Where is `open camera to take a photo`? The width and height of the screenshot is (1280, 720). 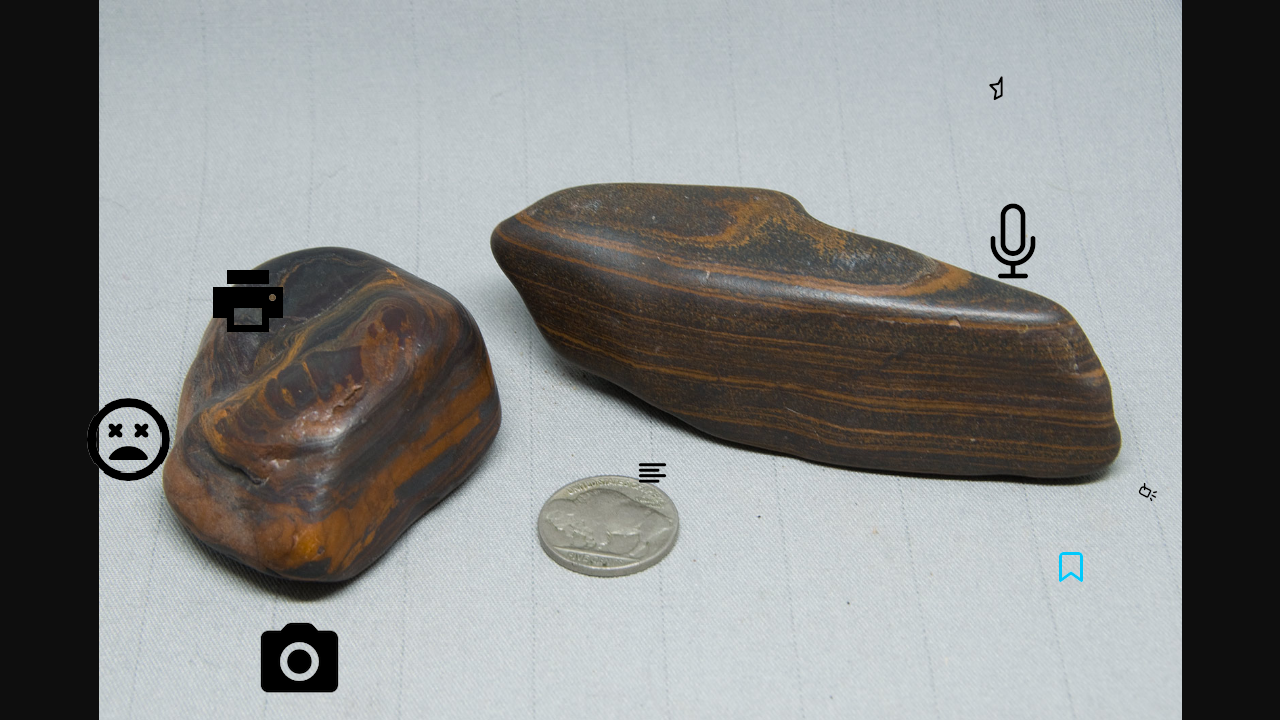 open camera to take a photo is located at coordinates (299, 661).